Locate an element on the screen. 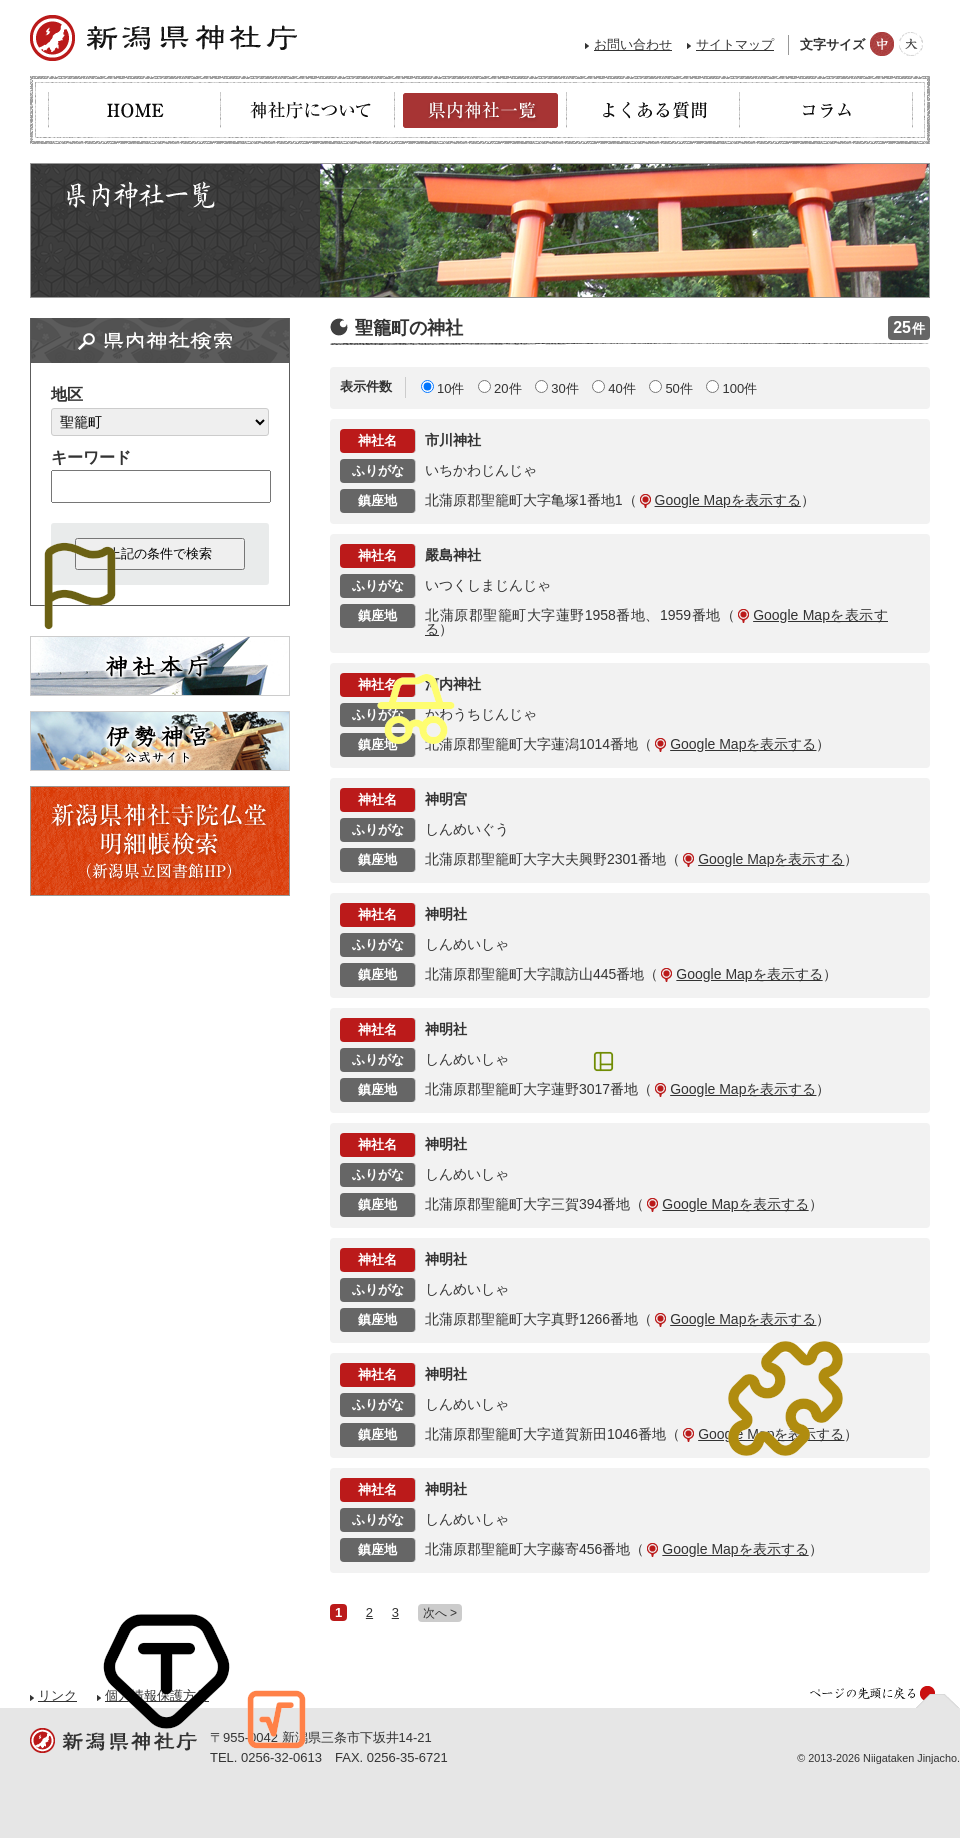  flag or bookmark an item for follow-up is located at coordinates (80, 586).